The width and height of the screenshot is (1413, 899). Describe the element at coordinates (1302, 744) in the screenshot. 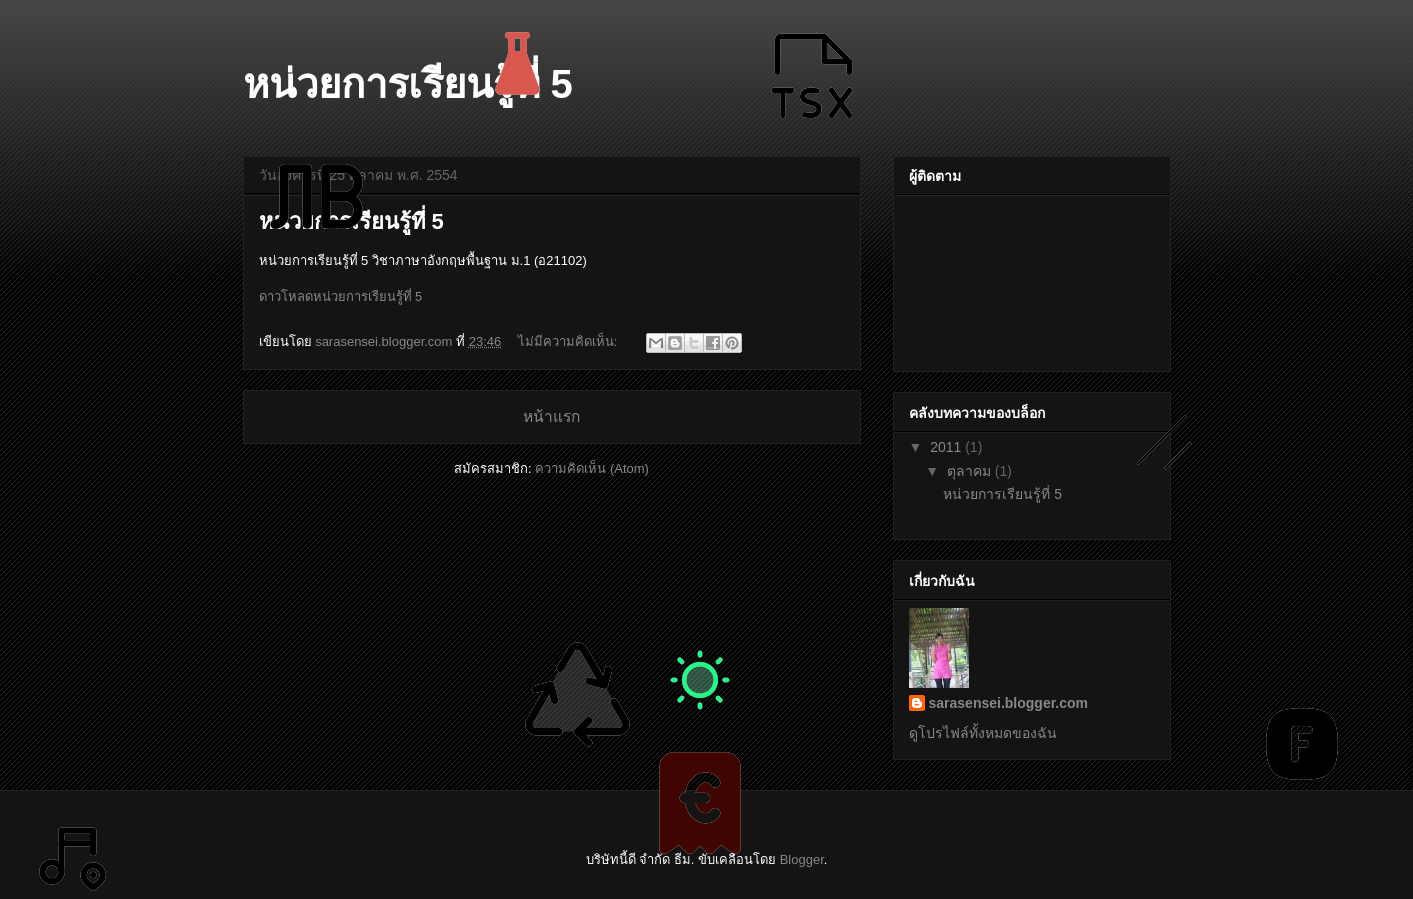

I see `facebook app or service integration` at that location.